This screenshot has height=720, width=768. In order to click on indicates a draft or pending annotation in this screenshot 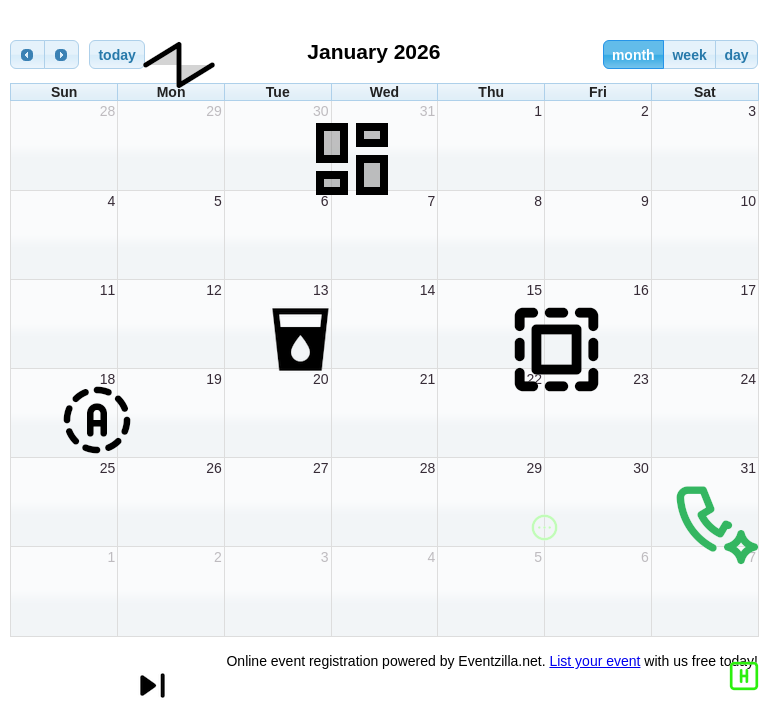, I will do `click(97, 420)`.